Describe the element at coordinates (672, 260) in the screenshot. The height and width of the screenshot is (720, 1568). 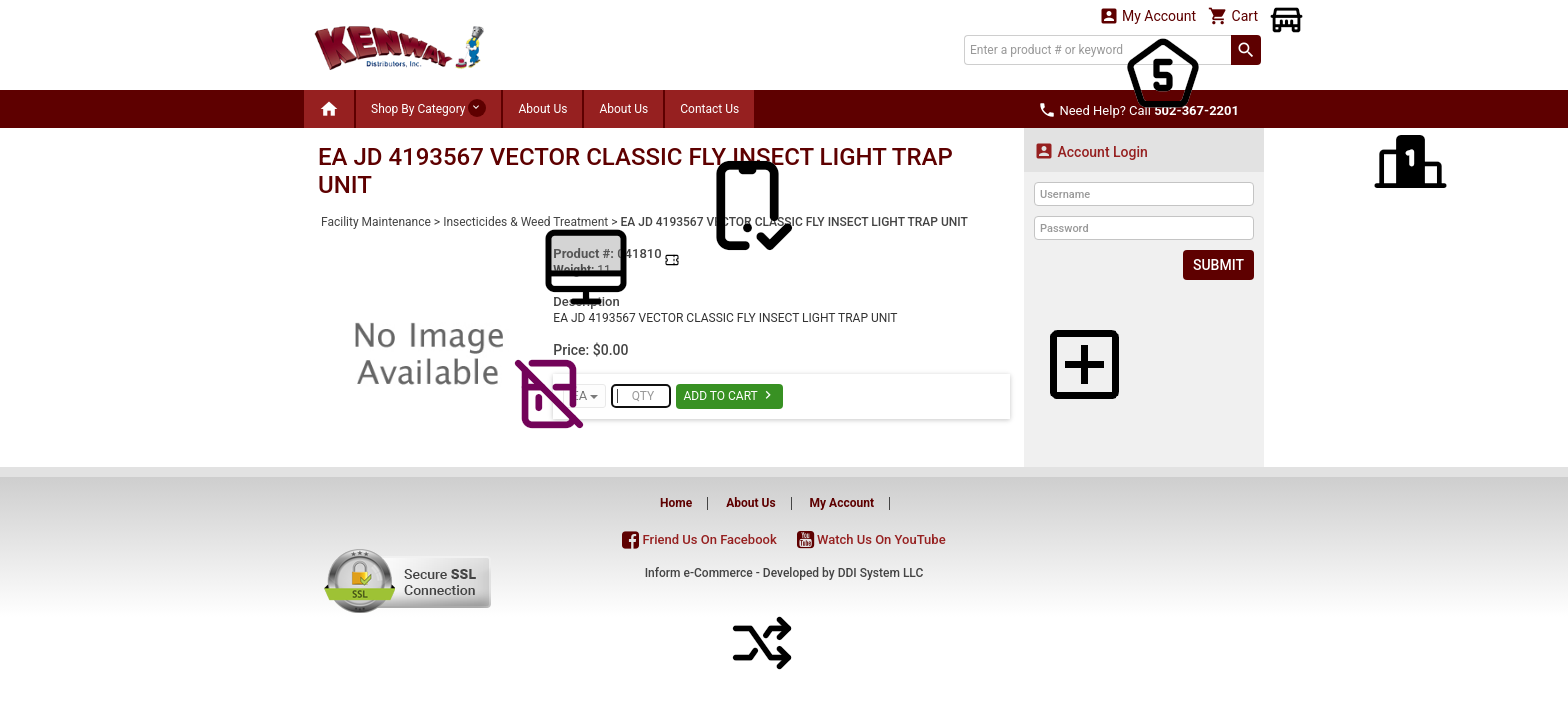
I see `view your tickets or passes` at that location.